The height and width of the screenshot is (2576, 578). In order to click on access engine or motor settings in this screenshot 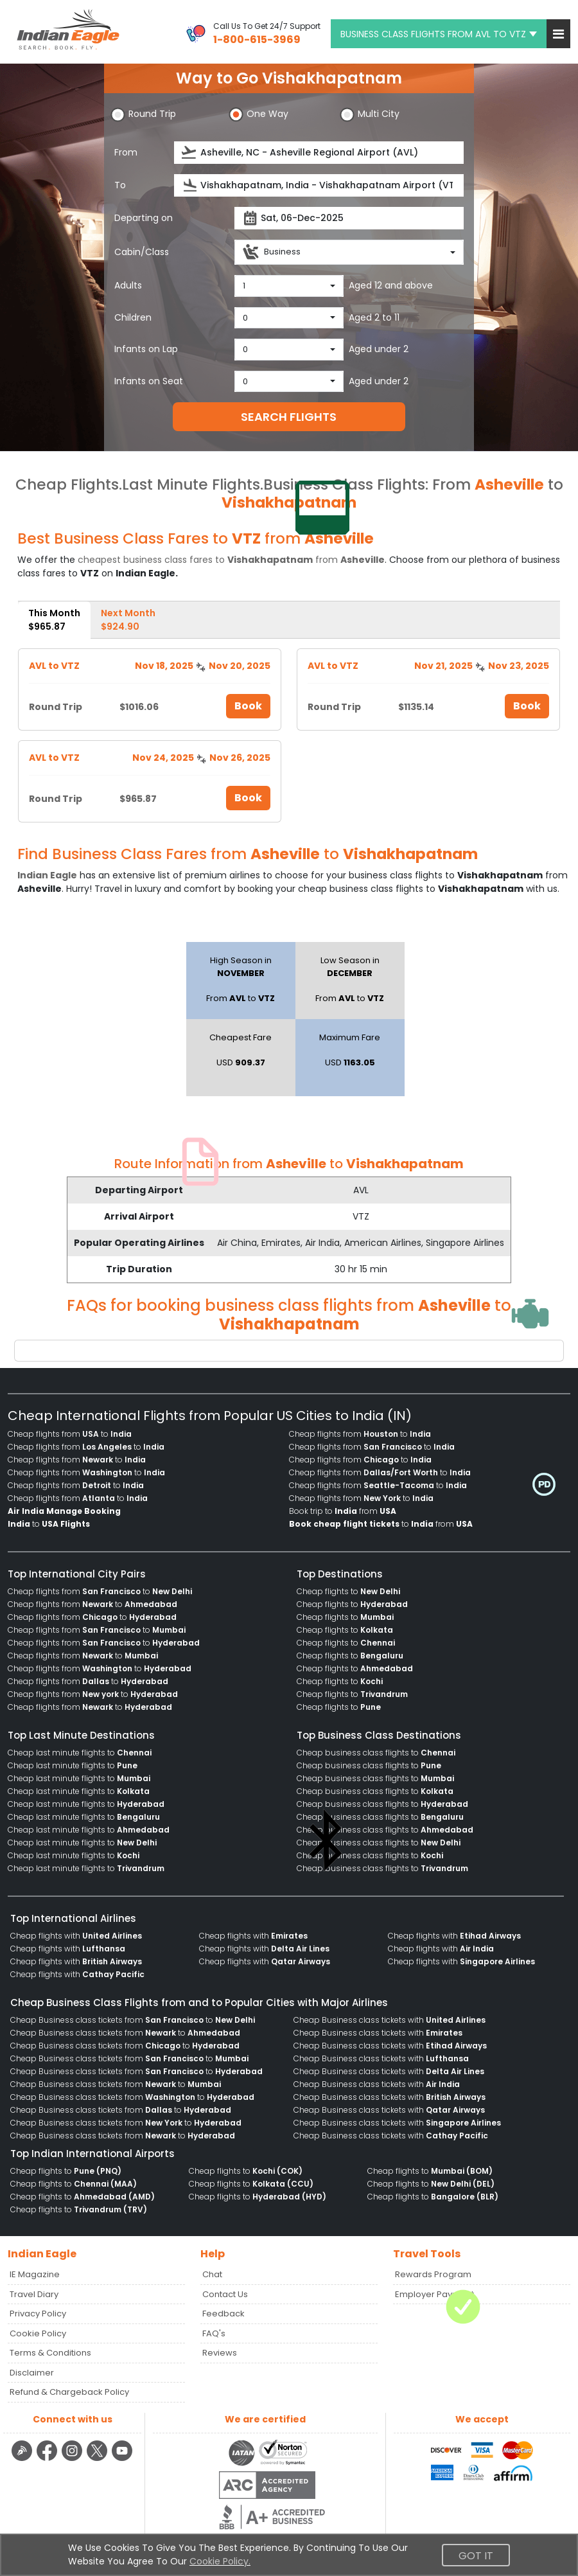, I will do `click(530, 1313)`.